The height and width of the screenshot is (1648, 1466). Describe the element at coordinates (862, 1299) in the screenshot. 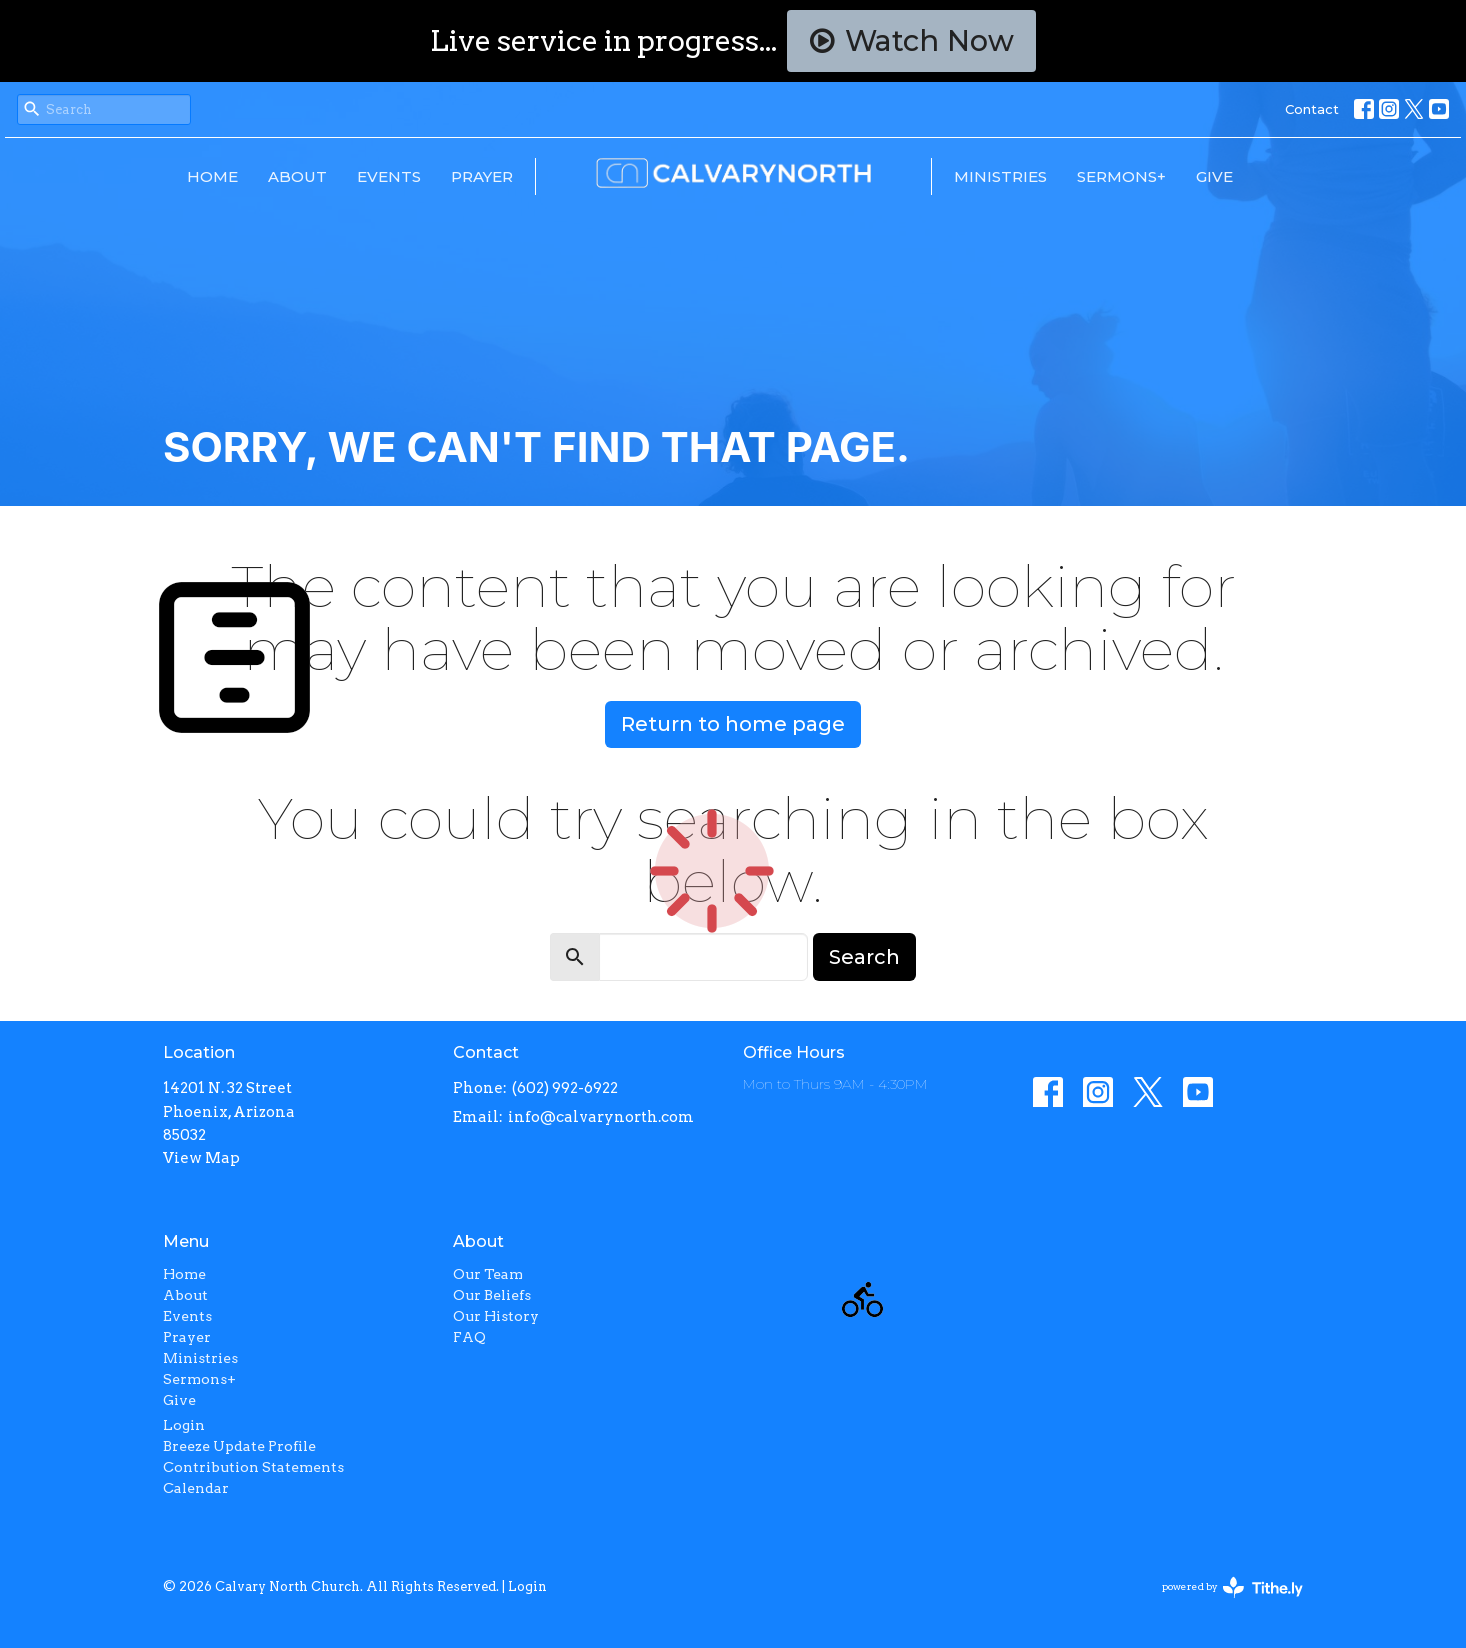

I see `access bike-related features or cycling mode` at that location.